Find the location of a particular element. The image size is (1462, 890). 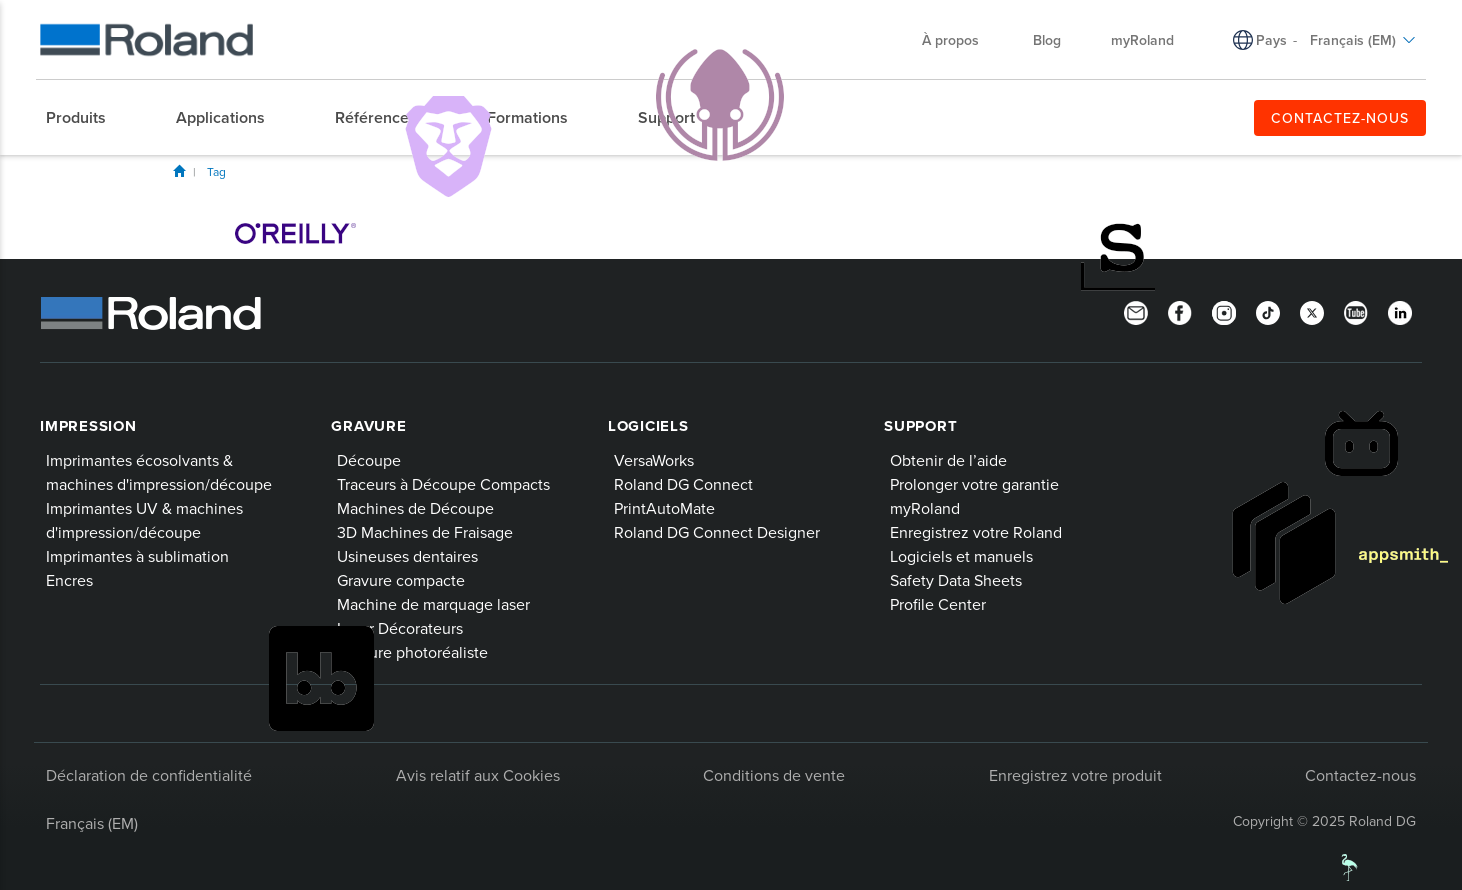

budibase app or service logo is located at coordinates (321, 678).